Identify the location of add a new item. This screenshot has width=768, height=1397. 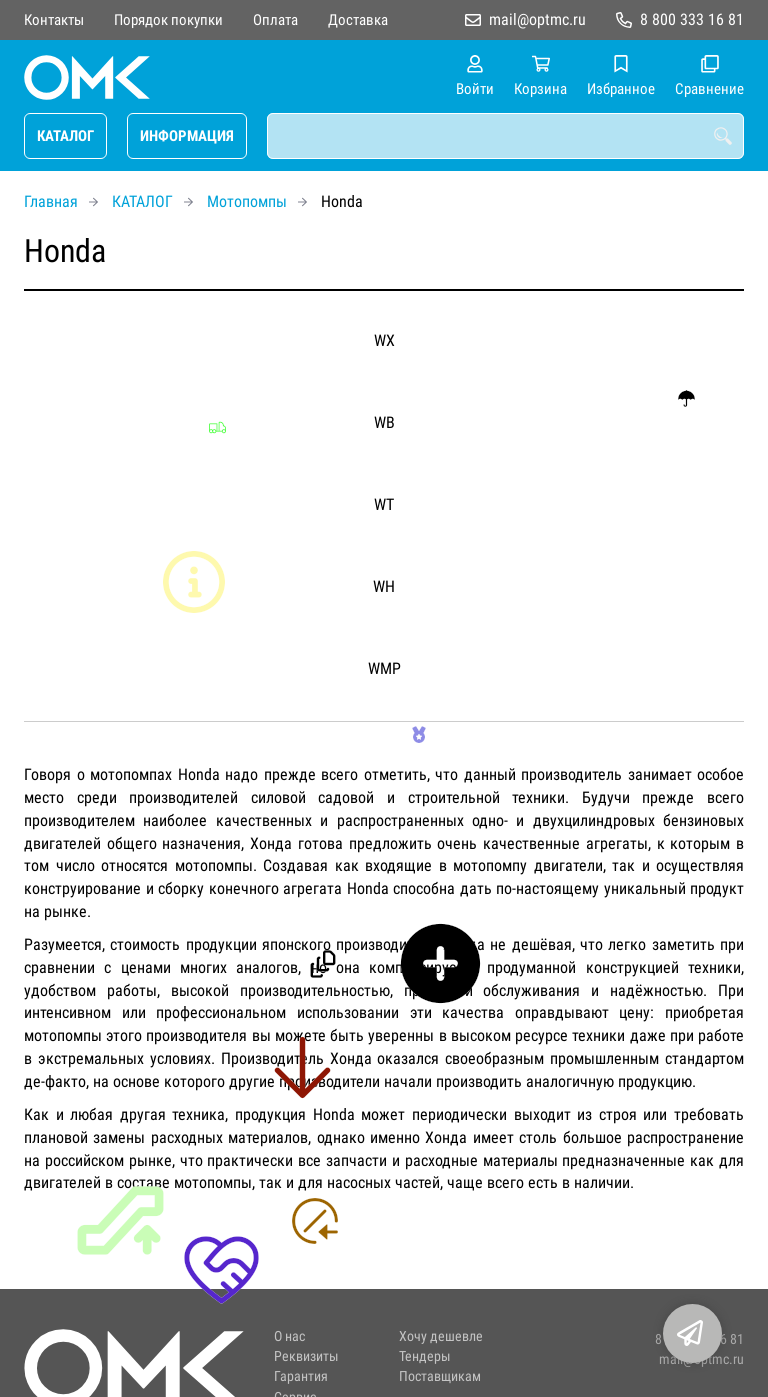
(440, 963).